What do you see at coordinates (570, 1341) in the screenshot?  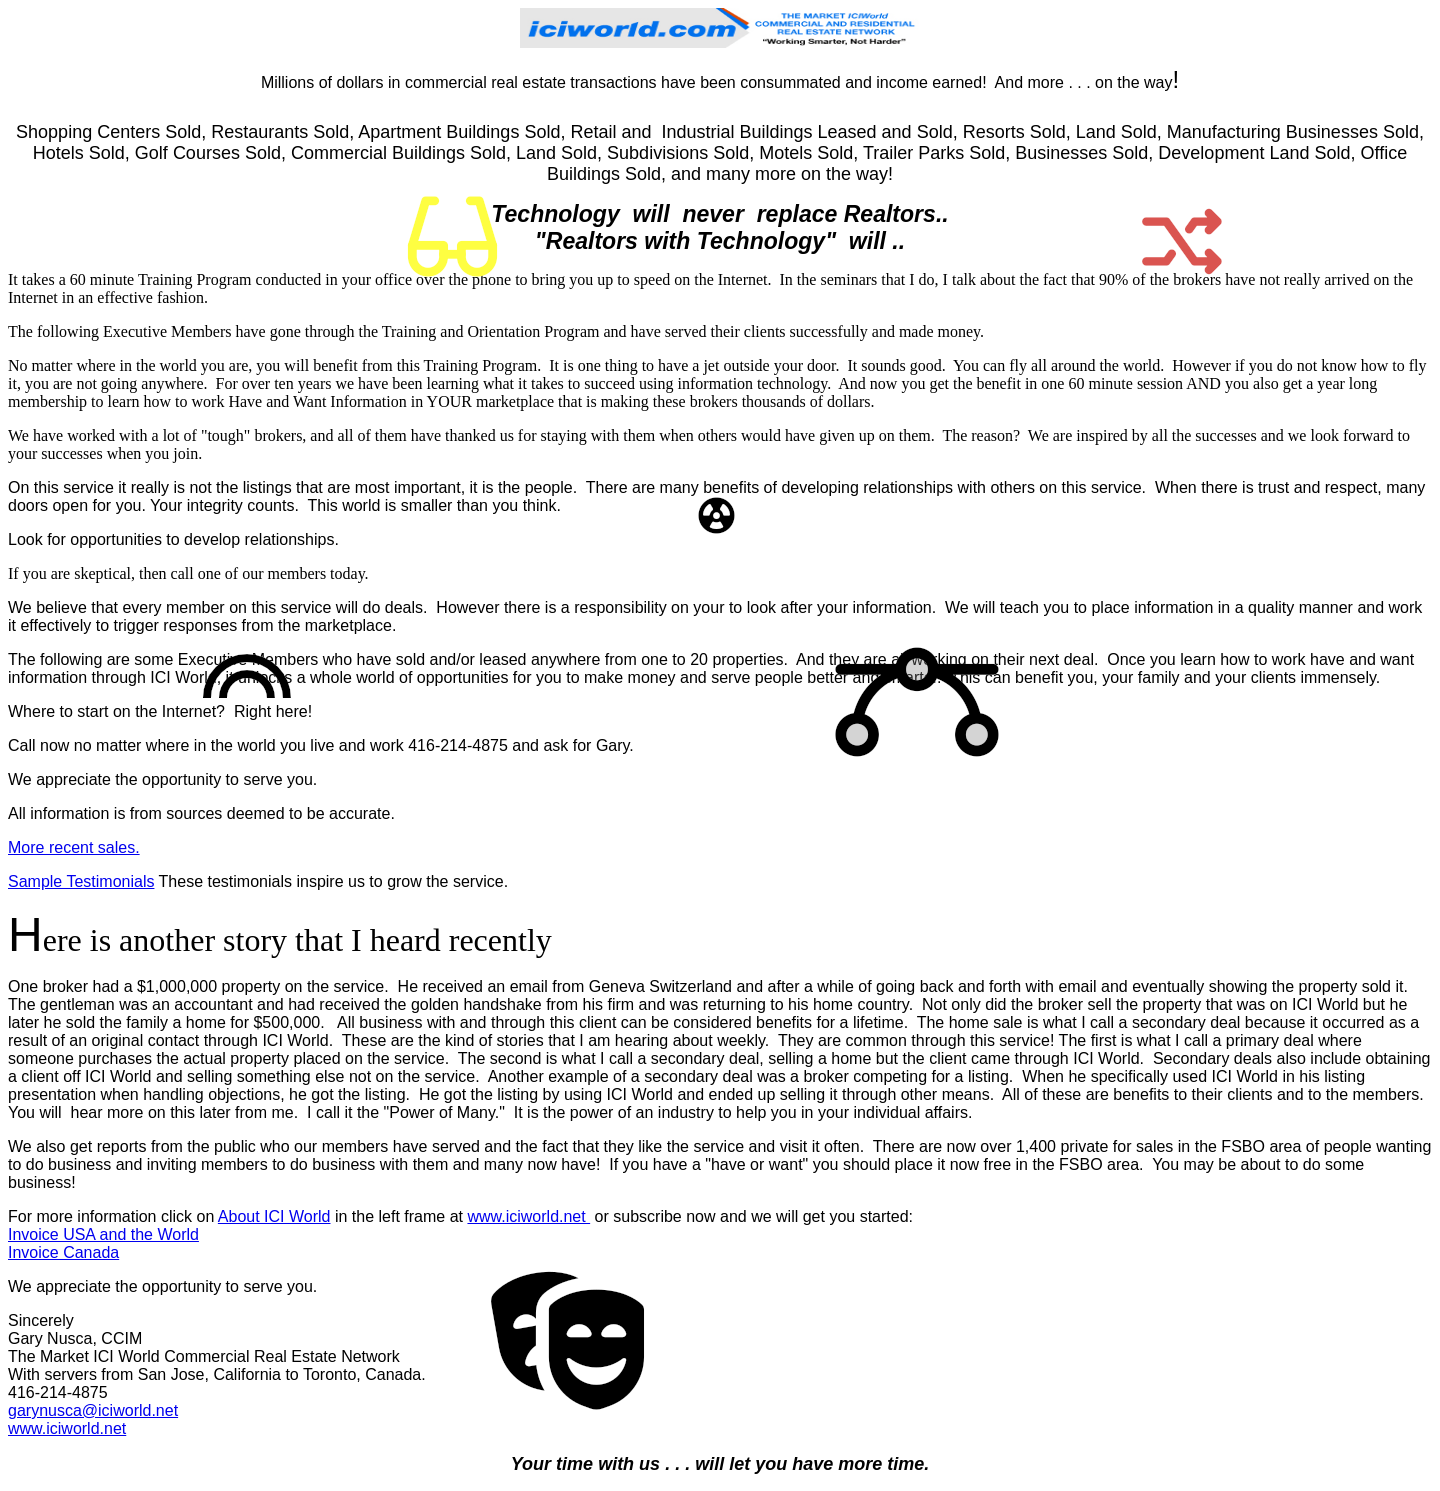 I see `access theater or entertainment options` at bounding box center [570, 1341].